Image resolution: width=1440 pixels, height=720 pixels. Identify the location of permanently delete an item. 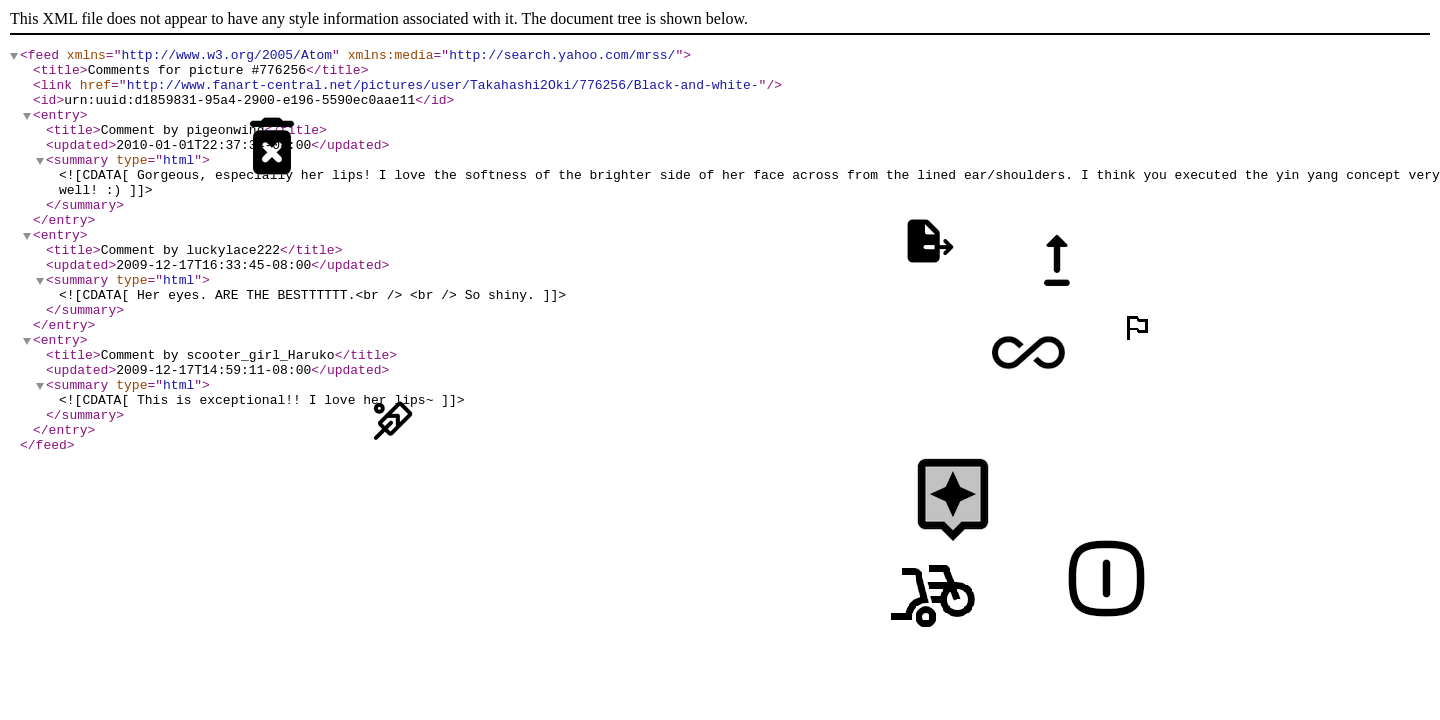
(272, 146).